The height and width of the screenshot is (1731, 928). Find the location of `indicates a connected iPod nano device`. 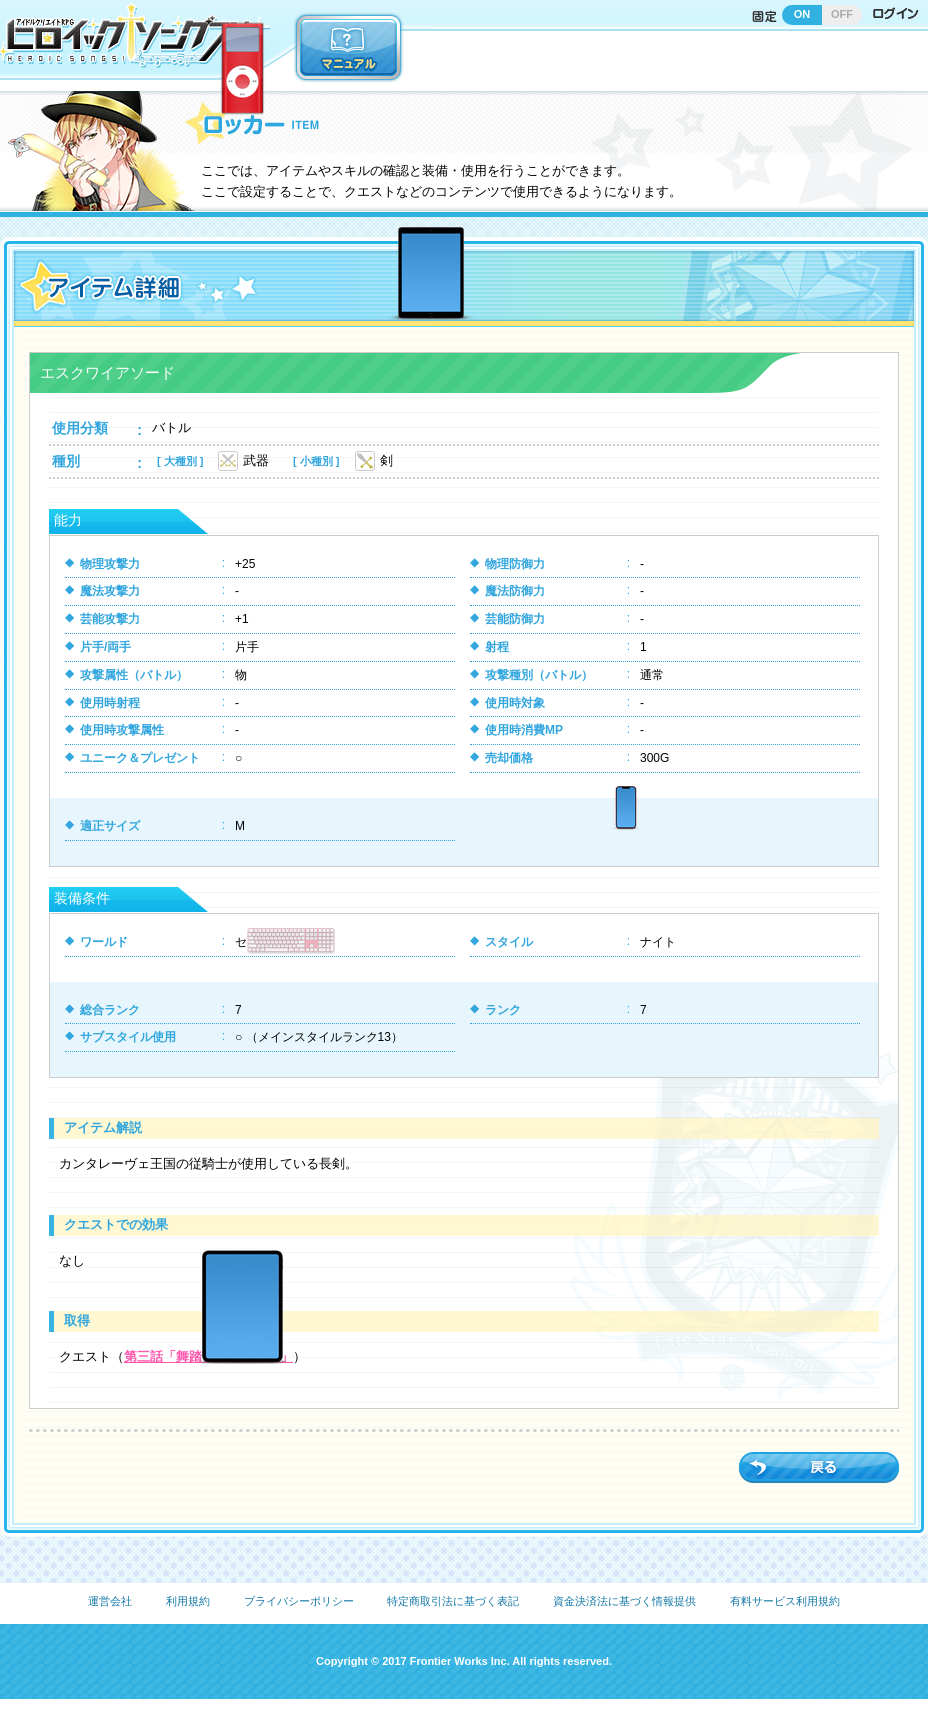

indicates a connected iPod nano device is located at coordinates (242, 68).